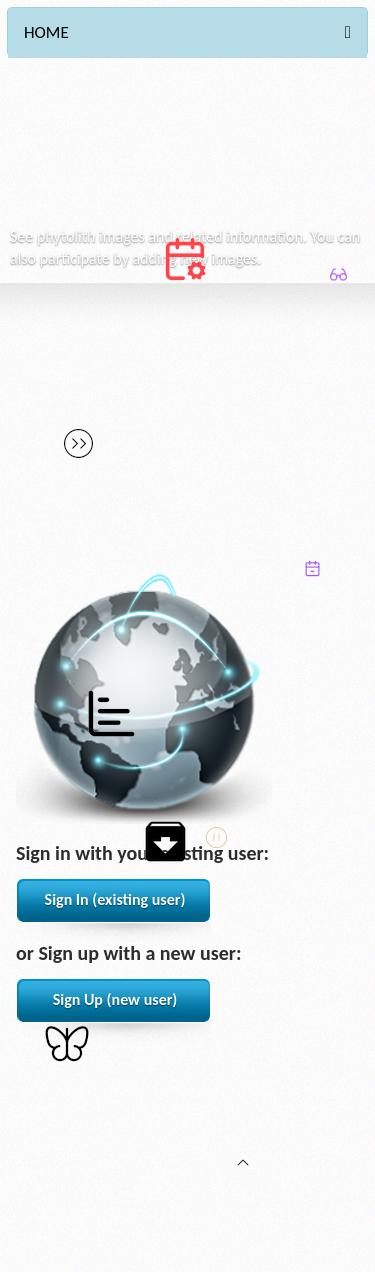  I want to click on pause media playback, so click(216, 837).